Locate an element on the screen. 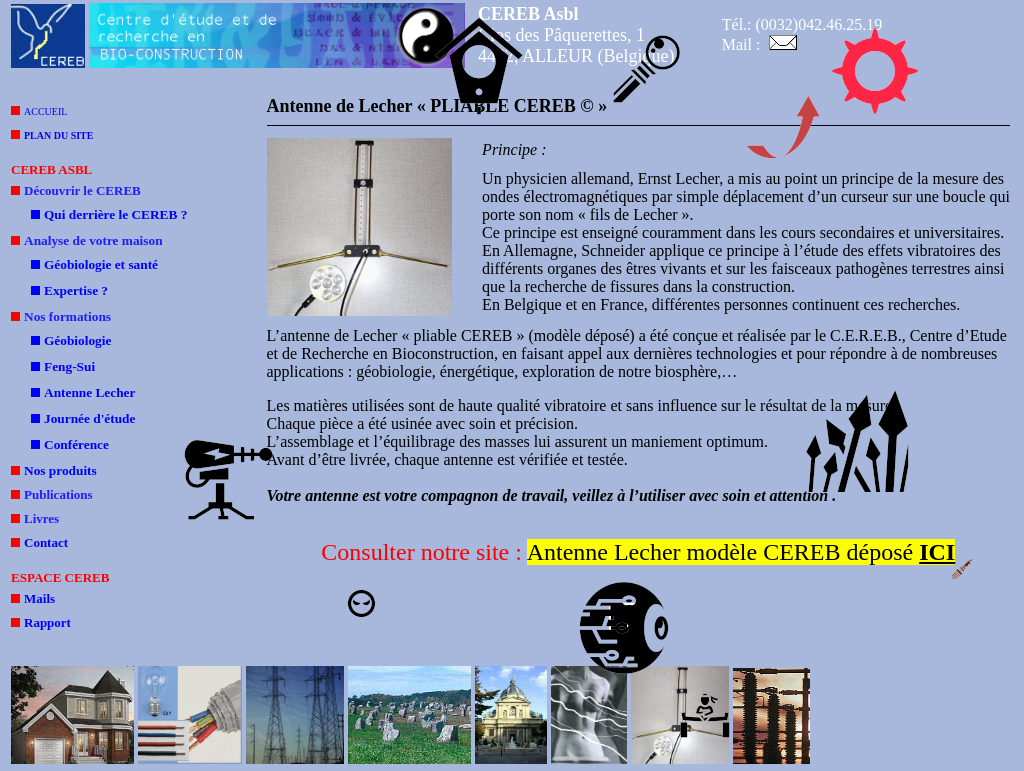 The width and height of the screenshot is (1024, 771). flexibility or stretching exercise option is located at coordinates (705, 713).